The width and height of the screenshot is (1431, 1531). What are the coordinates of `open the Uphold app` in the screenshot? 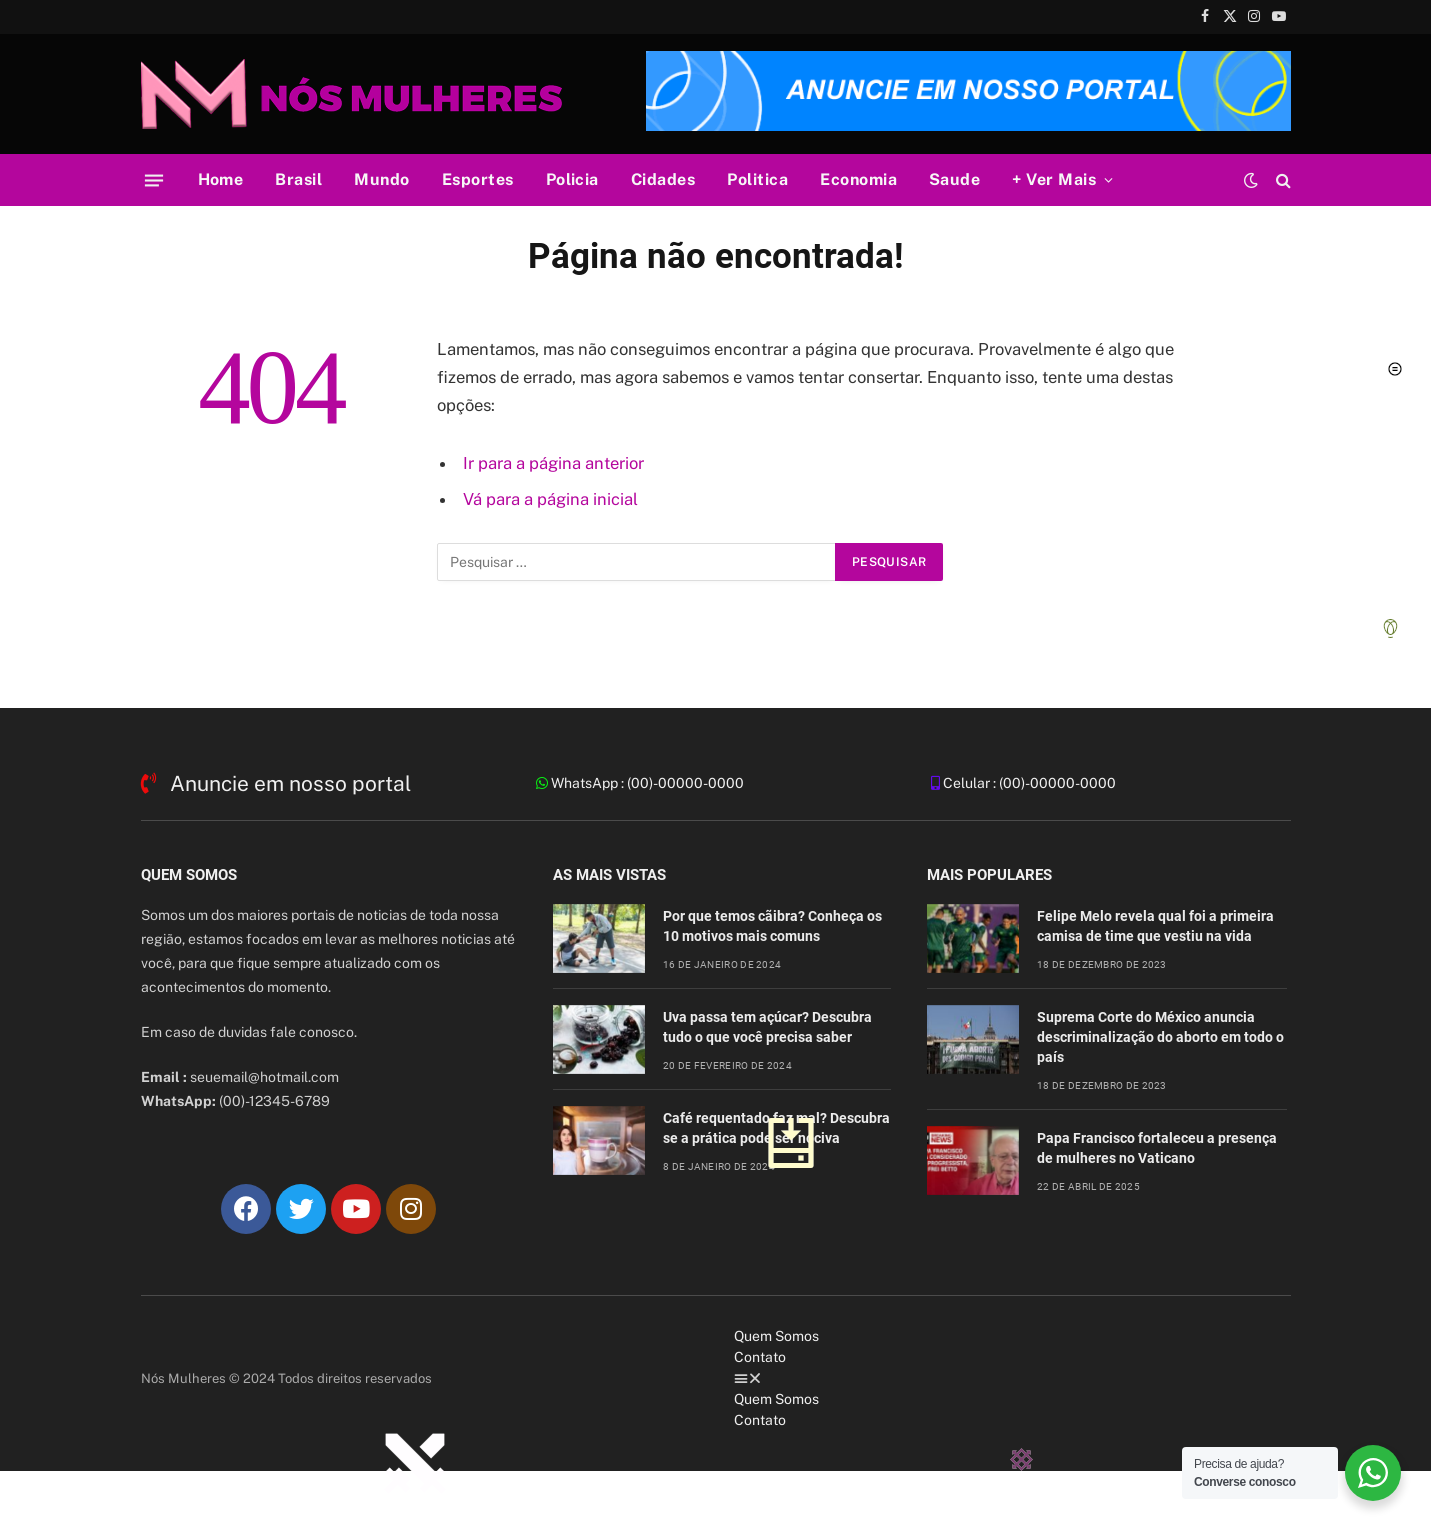 It's located at (1390, 628).